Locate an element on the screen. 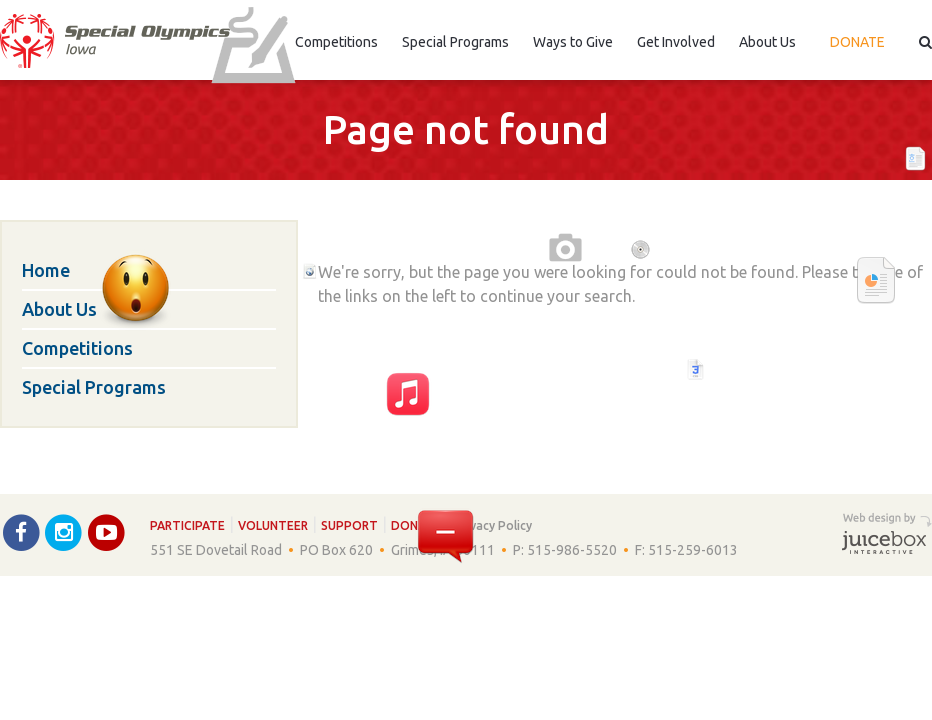 The width and height of the screenshot is (932, 720). a CSS stylesheet file is located at coordinates (695, 369).